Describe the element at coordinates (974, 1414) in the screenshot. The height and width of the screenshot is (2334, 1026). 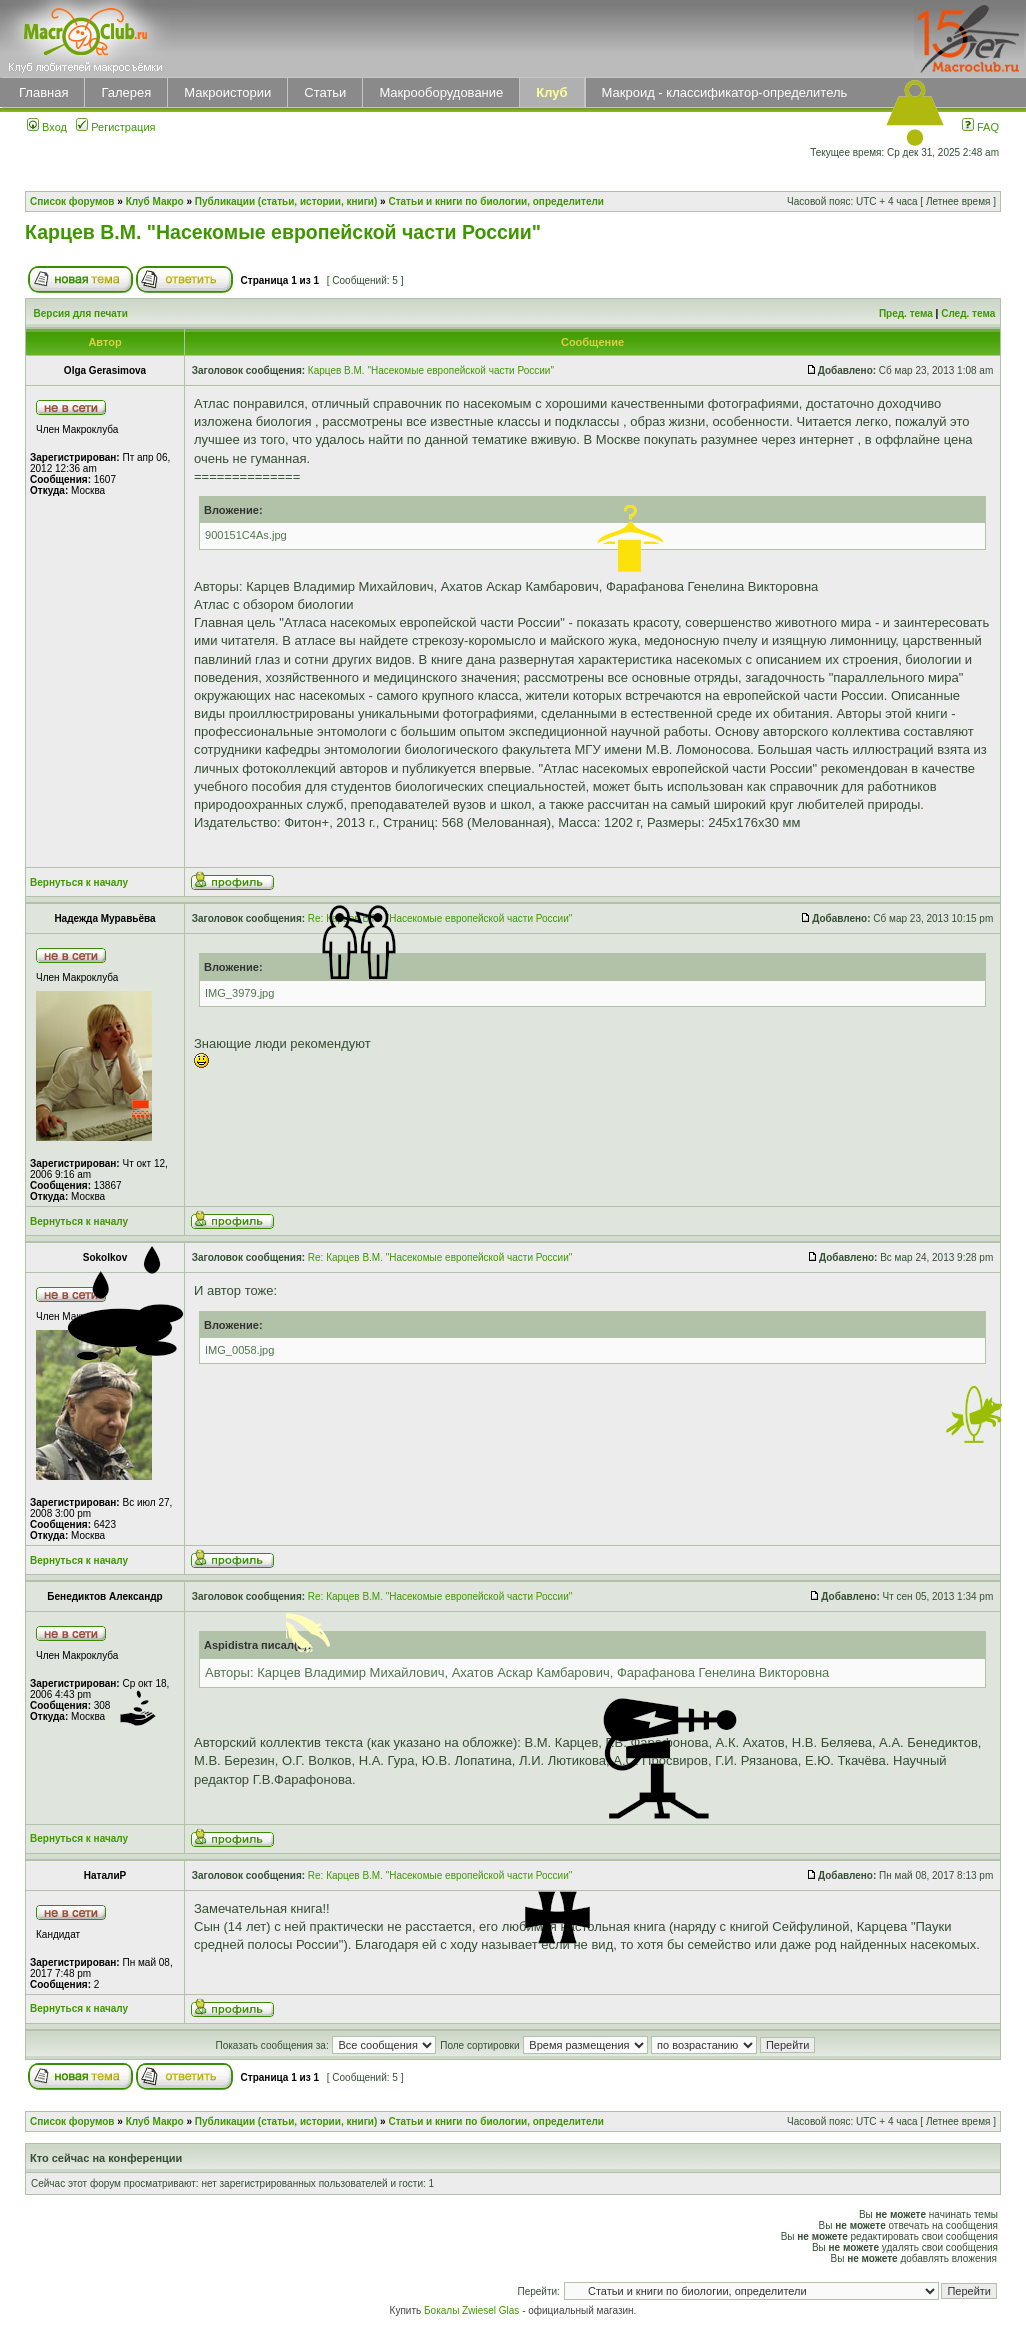
I see `access pet training or agility games` at that location.